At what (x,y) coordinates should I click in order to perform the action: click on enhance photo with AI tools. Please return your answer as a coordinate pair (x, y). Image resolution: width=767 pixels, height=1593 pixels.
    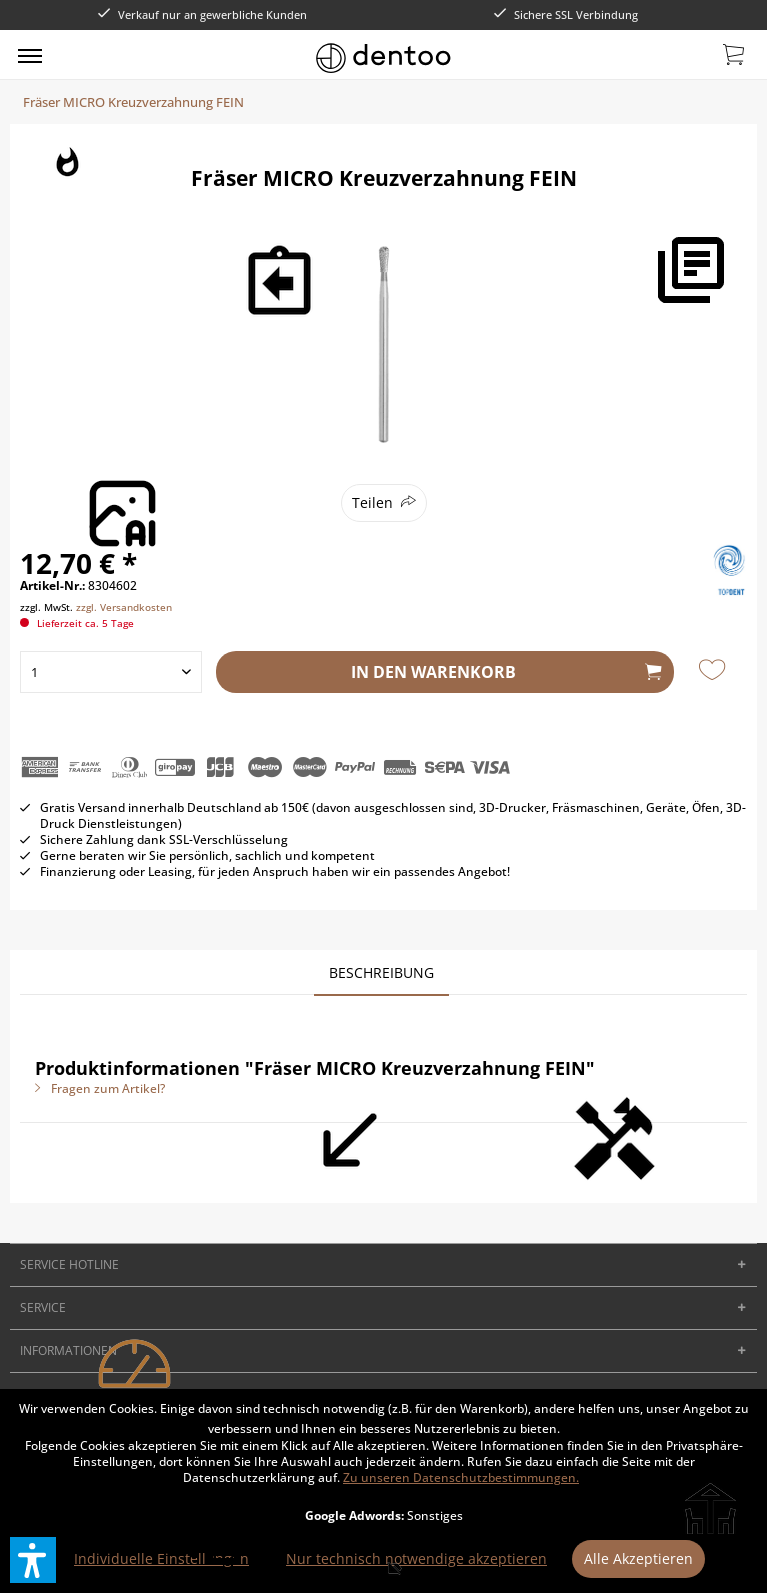
    Looking at the image, I should click on (122, 513).